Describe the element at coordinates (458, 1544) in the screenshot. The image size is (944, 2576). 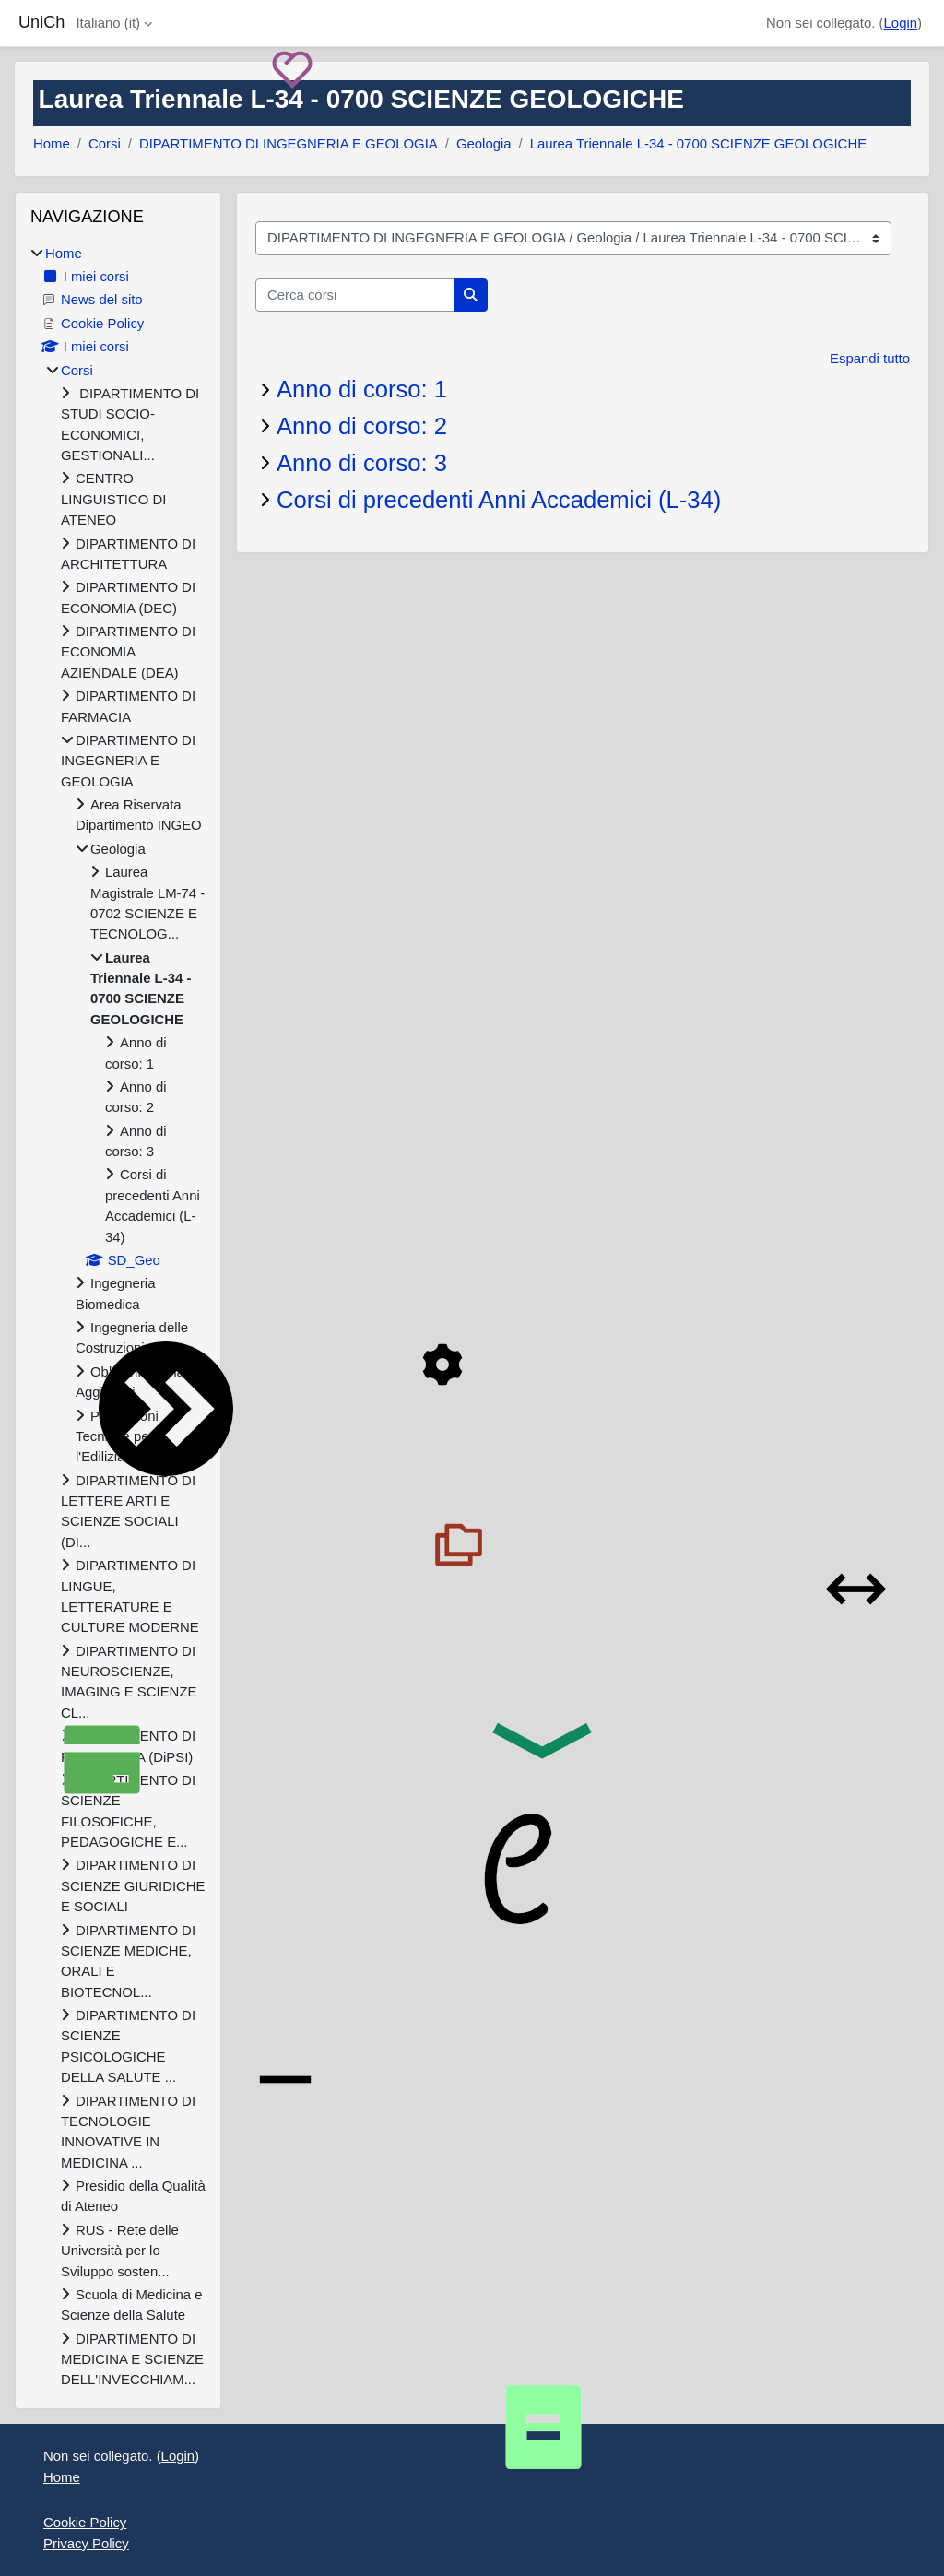
I see `browse all folders` at that location.